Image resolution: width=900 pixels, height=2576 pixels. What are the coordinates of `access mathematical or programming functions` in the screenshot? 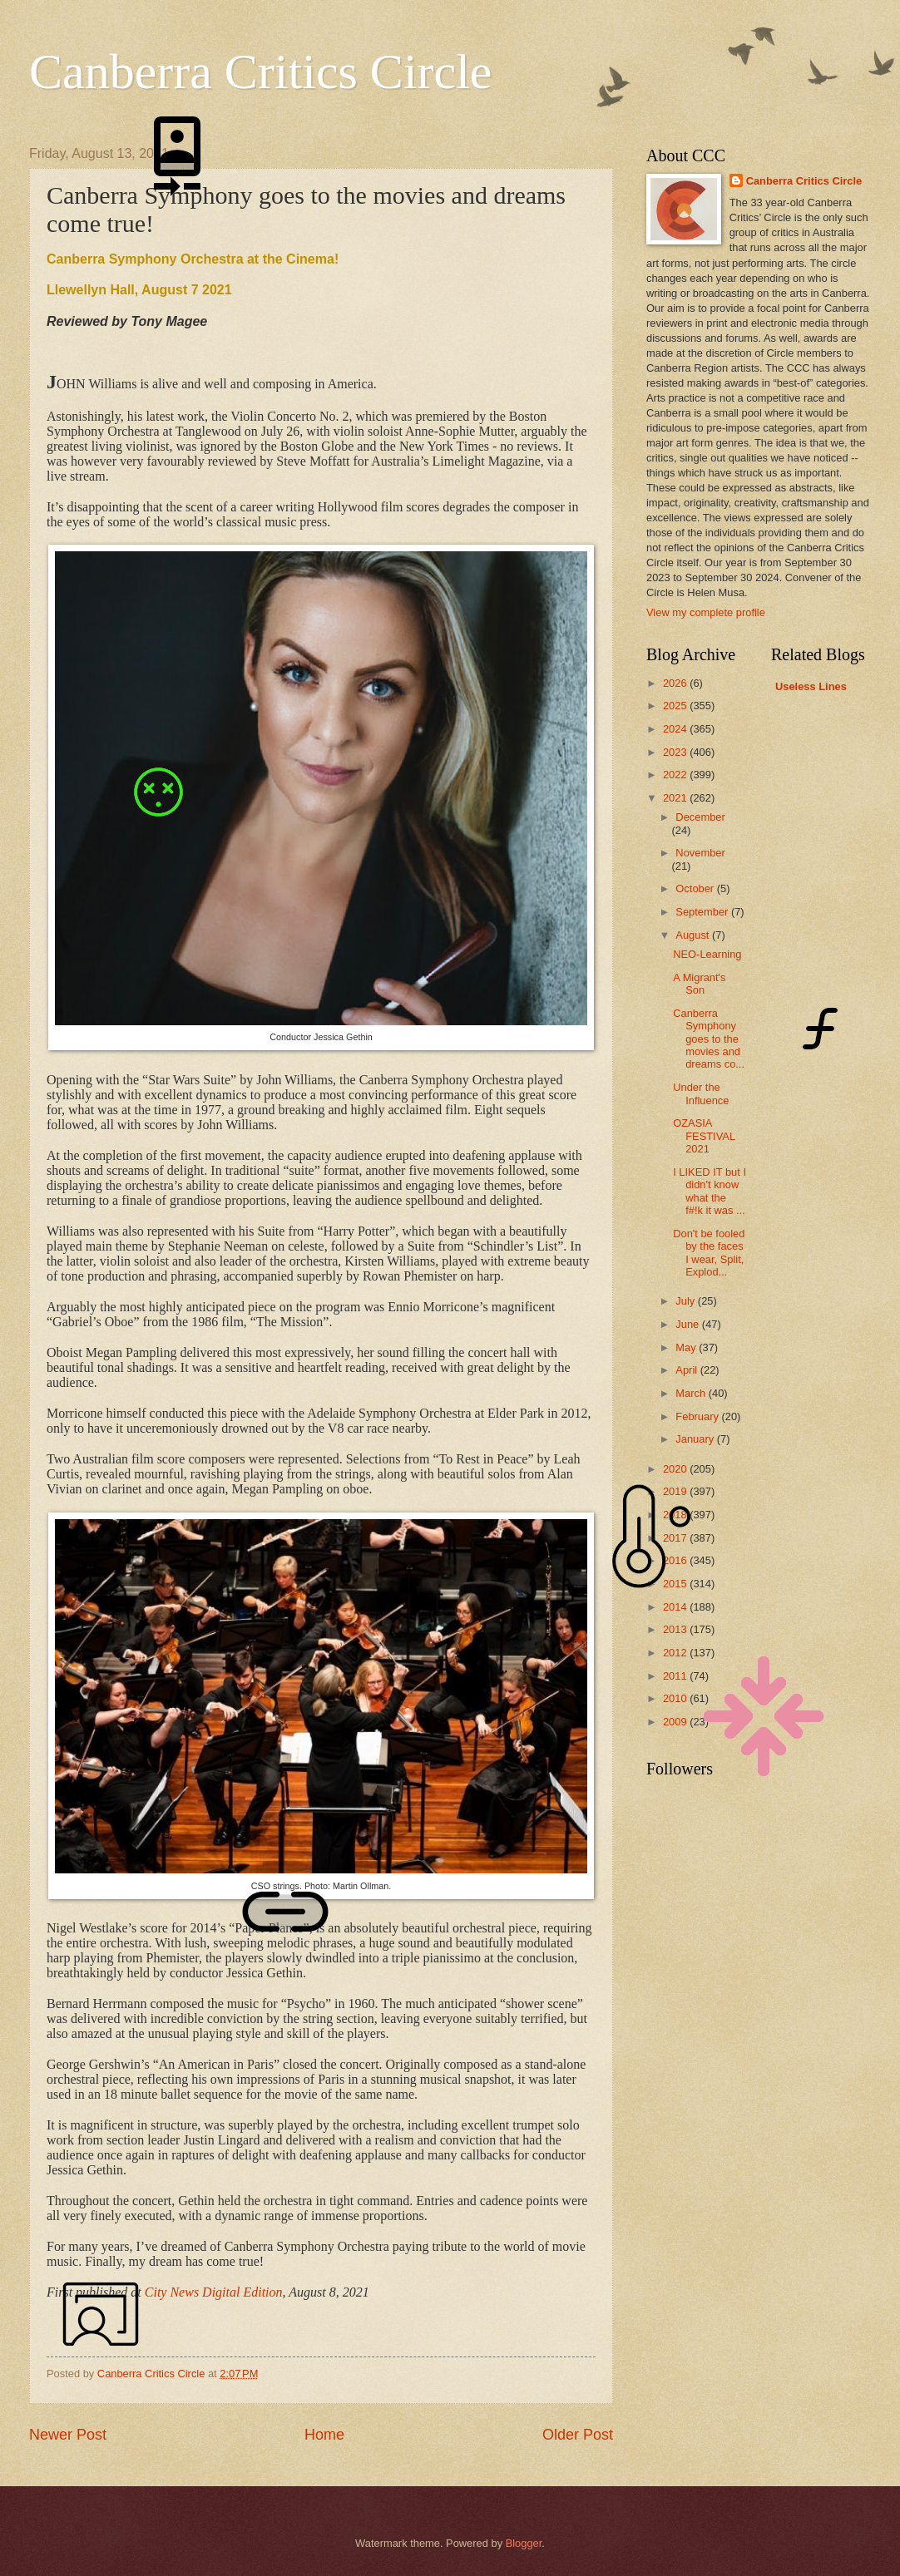 It's located at (820, 1029).